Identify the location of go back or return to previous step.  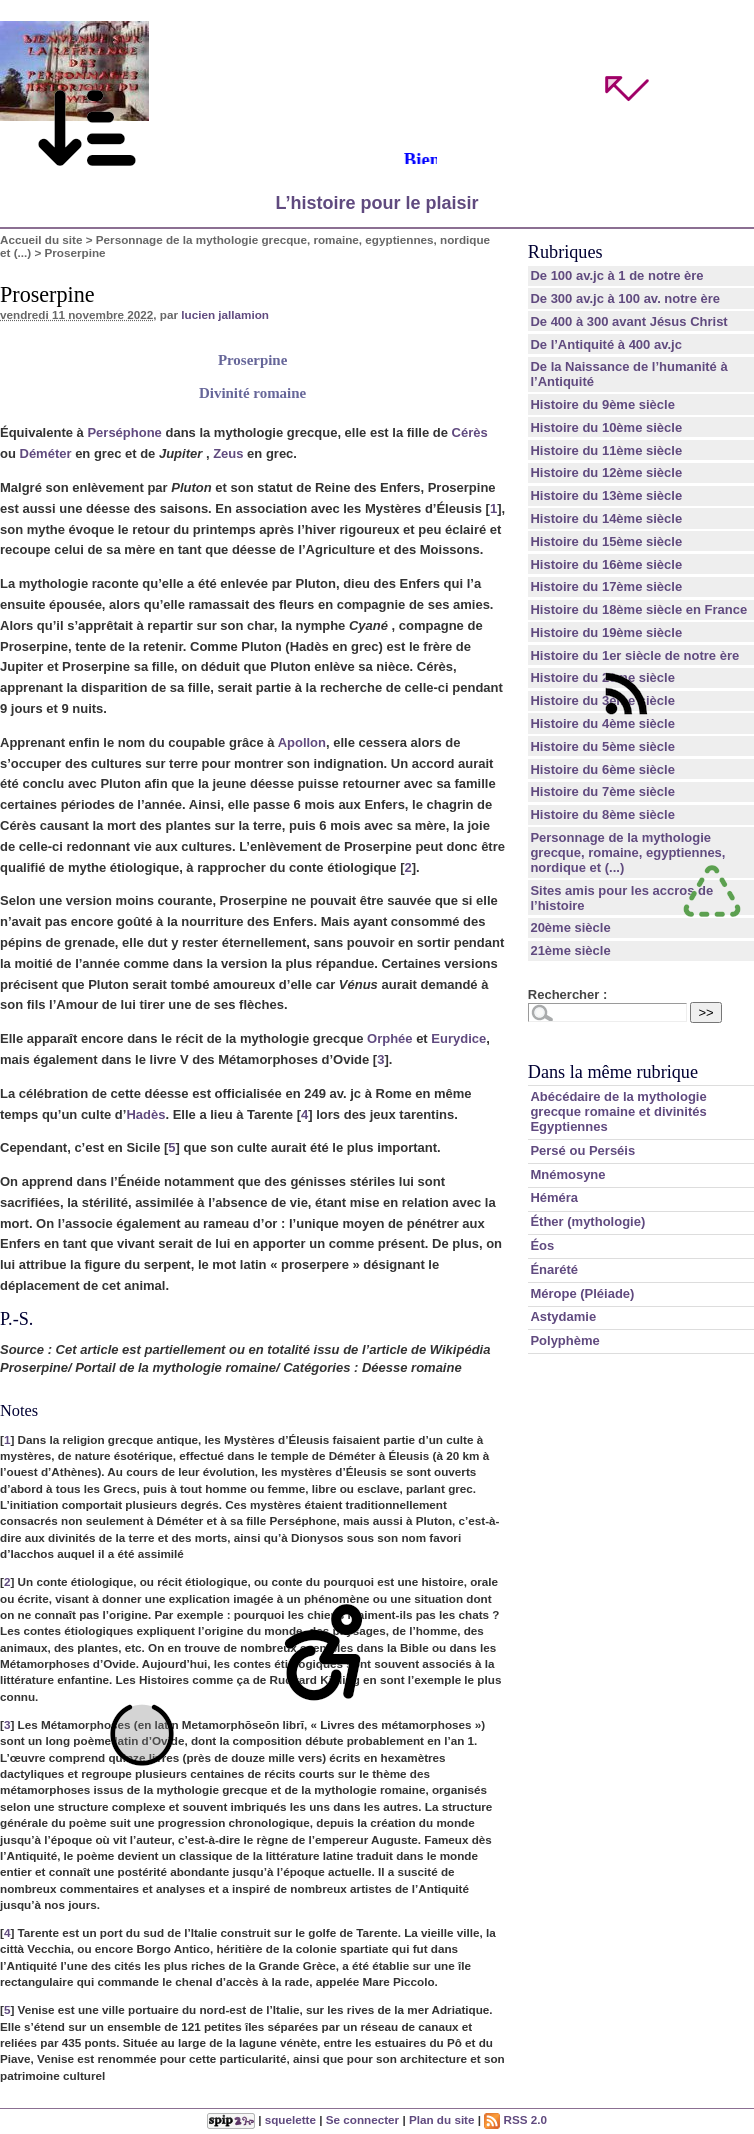
(627, 87).